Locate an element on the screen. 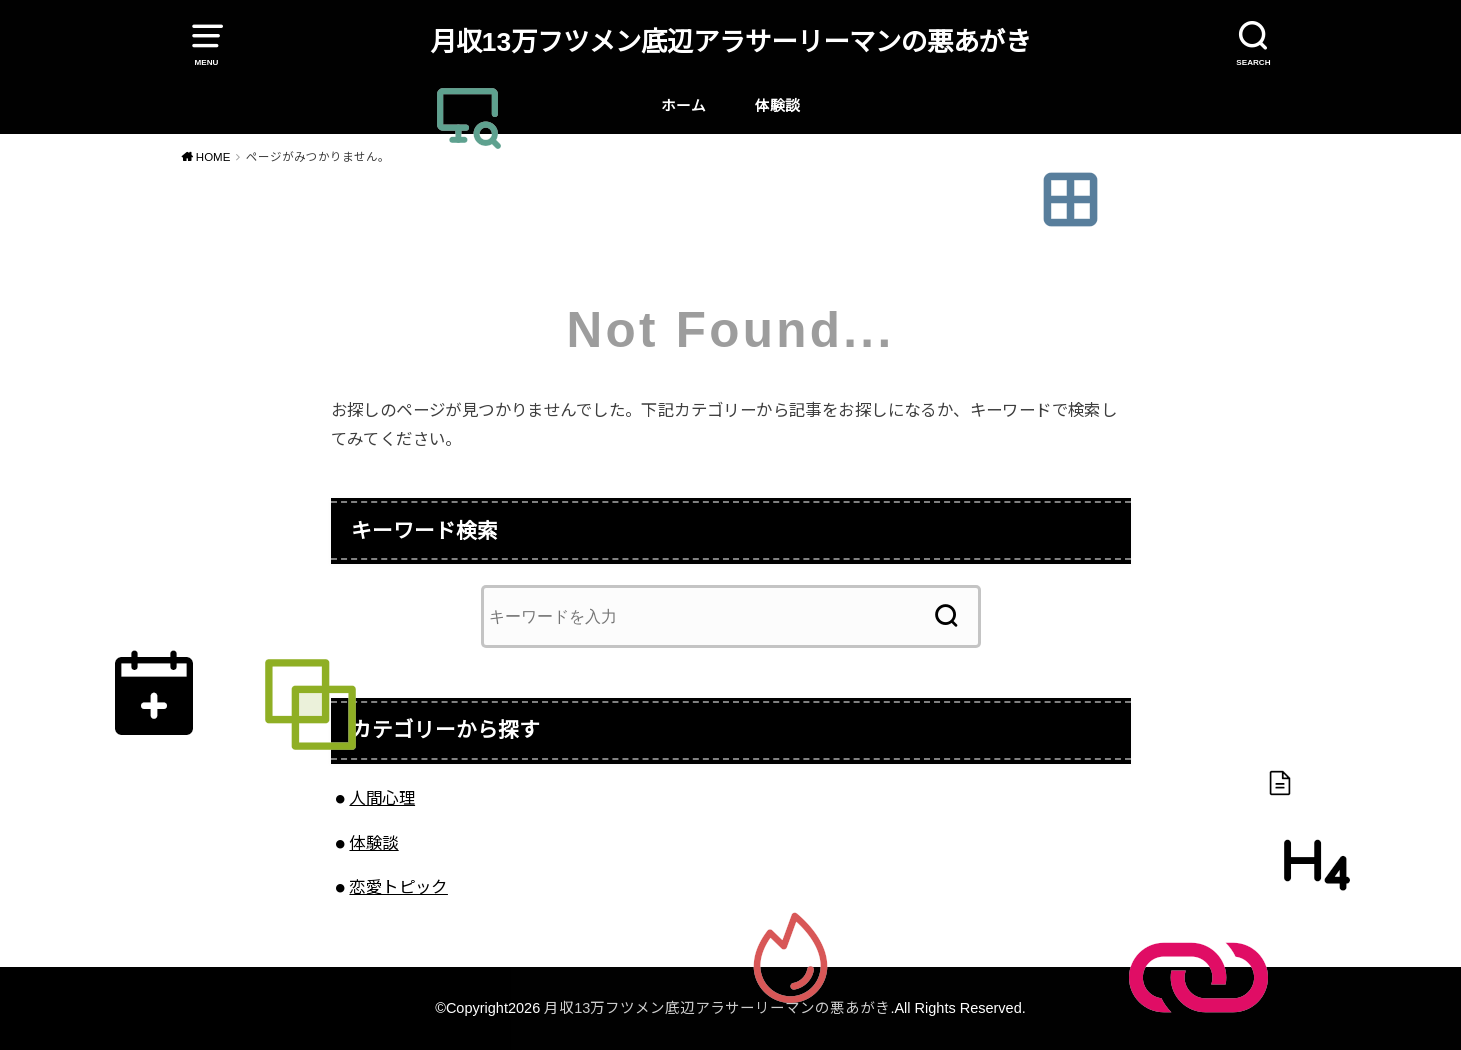 This screenshot has height=1050, width=1461. copy or share a link is located at coordinates (1198, 977).